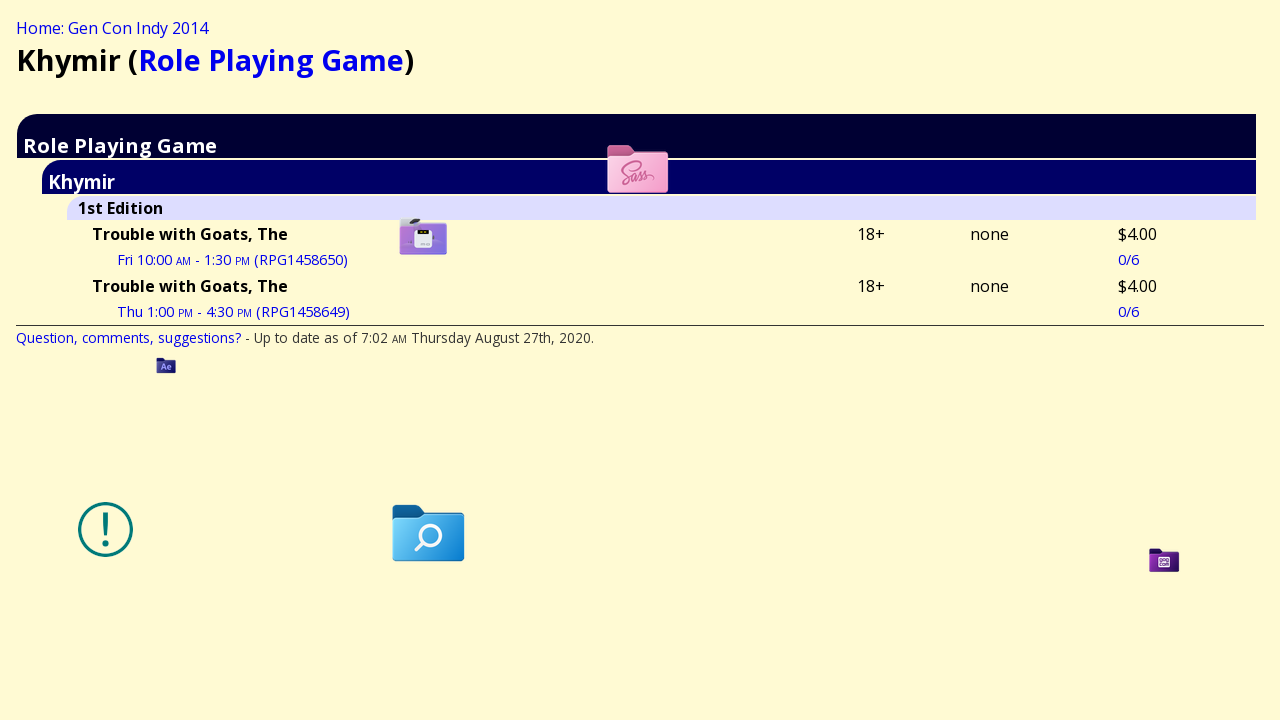 This screenshot has width=1280, height=720. Describe the element at coordinates (428, 535) in the screenshot. I see `search within folder contents` at that location.